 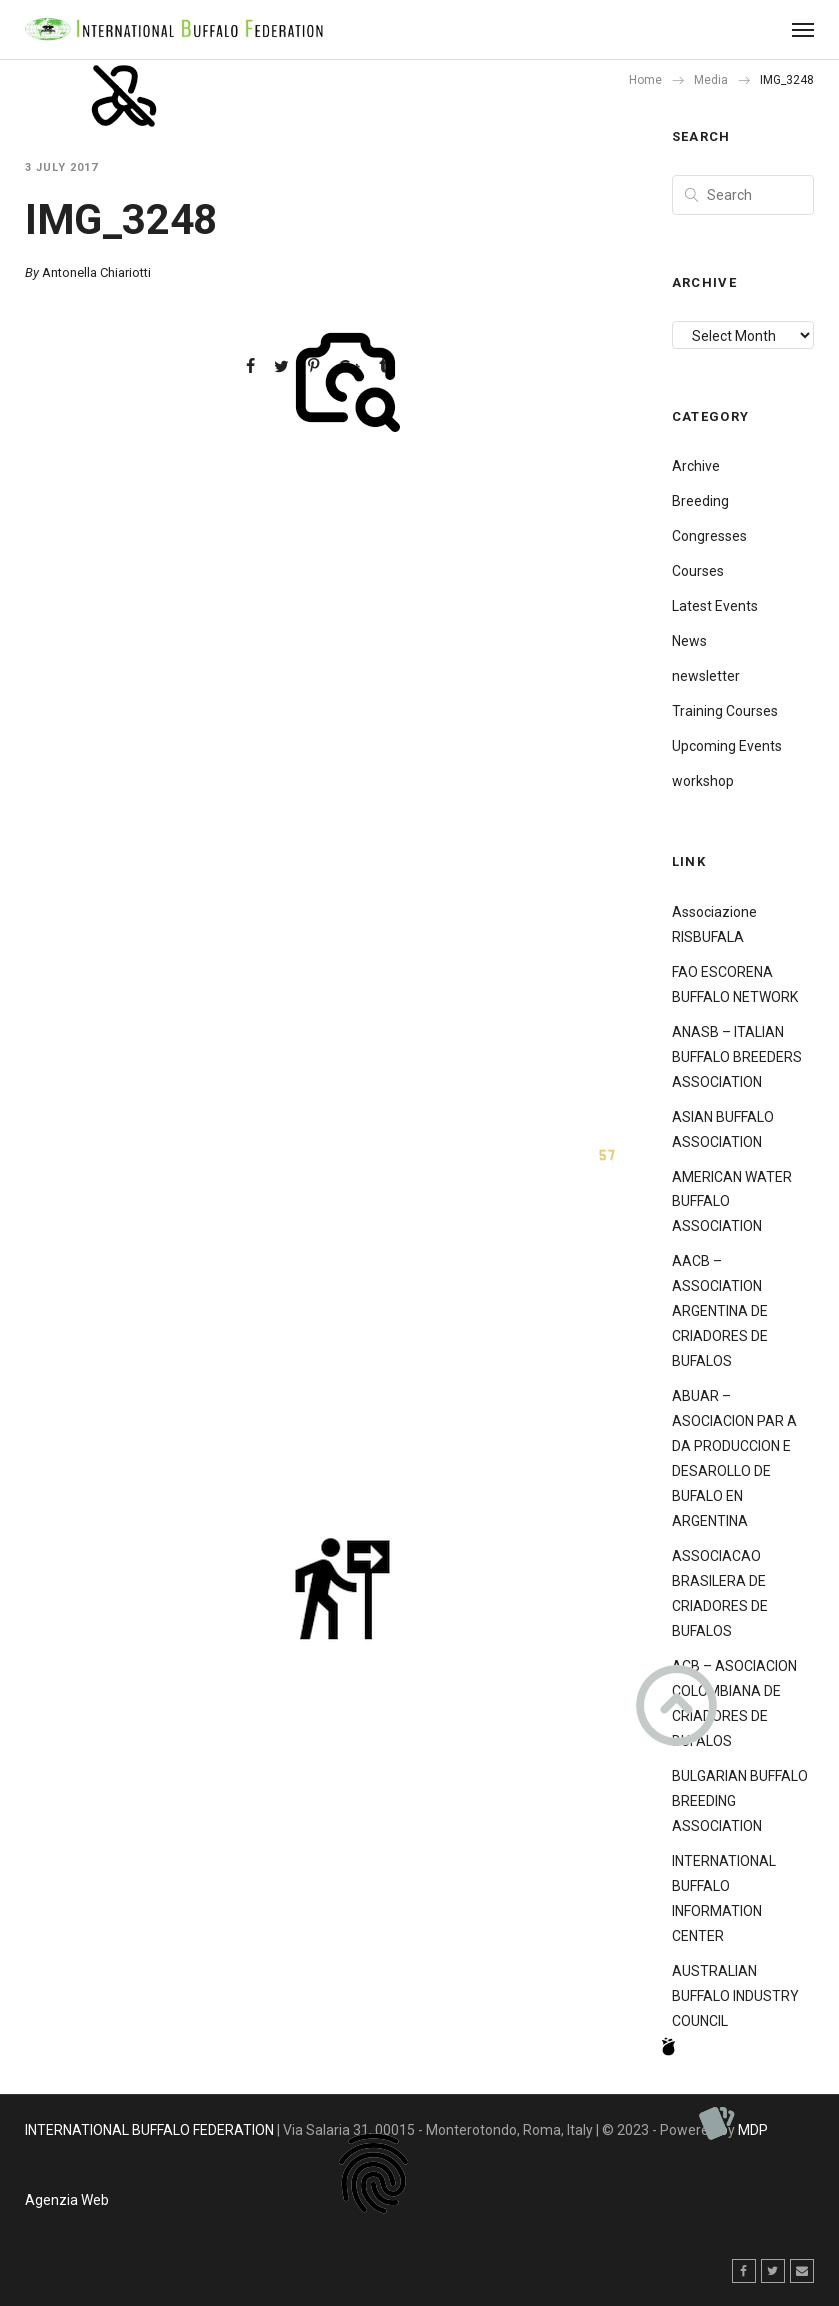 What do you see at coordinates (676, 1705) in the screenshot?
I see `scroll to top of page` at bounding box center [676, 1705].